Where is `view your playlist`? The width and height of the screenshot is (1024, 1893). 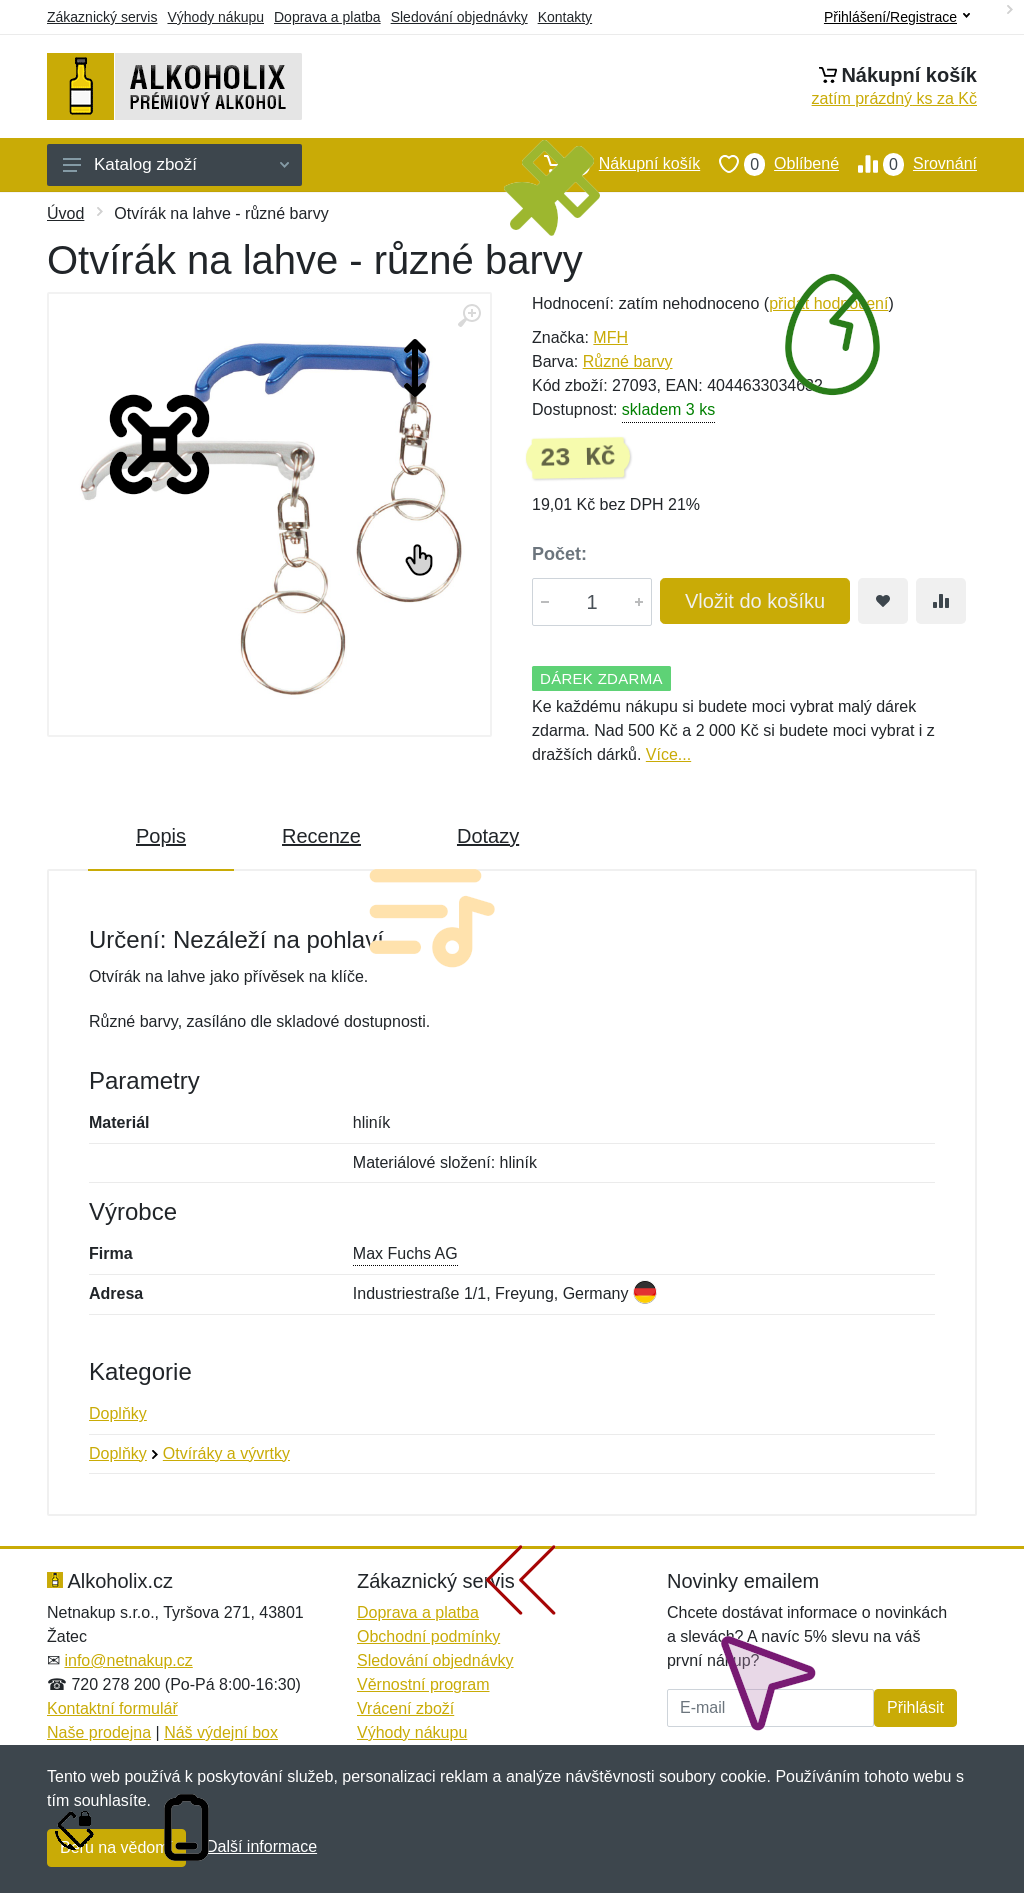 view your playlist is located at coordinates (425, 911).